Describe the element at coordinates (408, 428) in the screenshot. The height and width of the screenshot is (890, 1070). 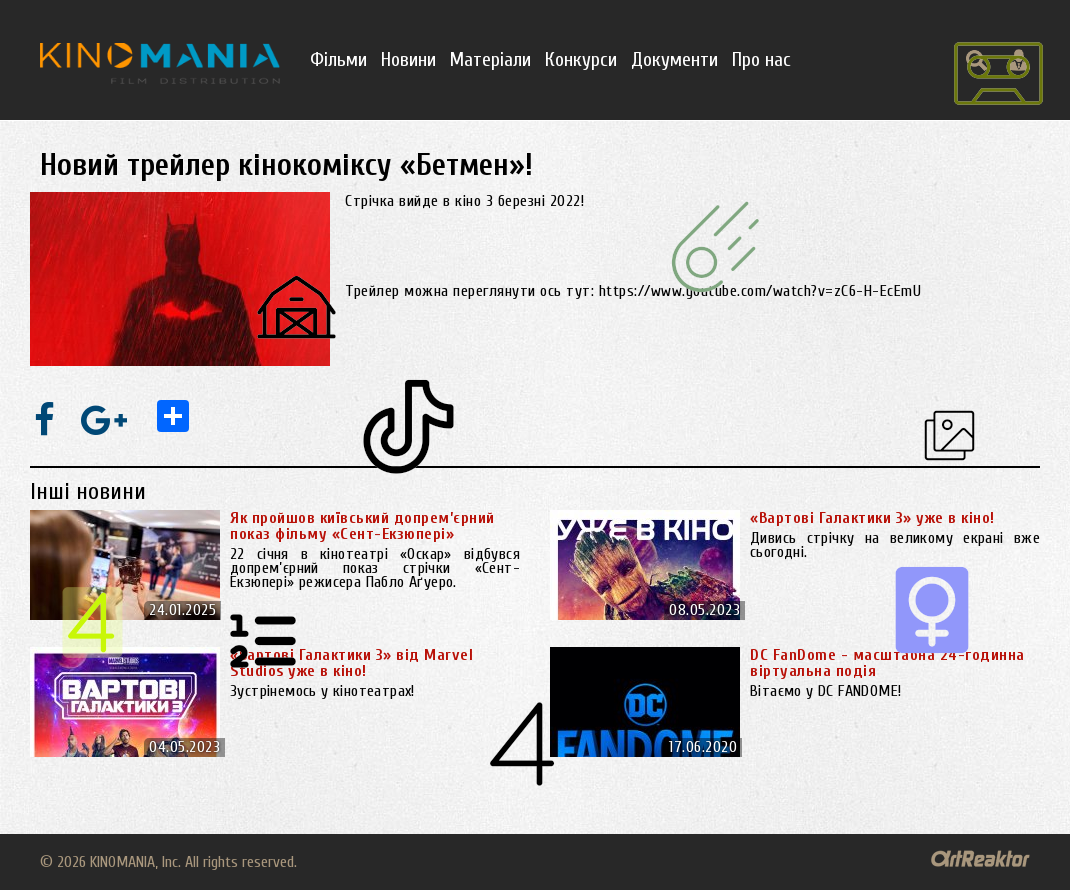
I see `open TikTok app` at that location.